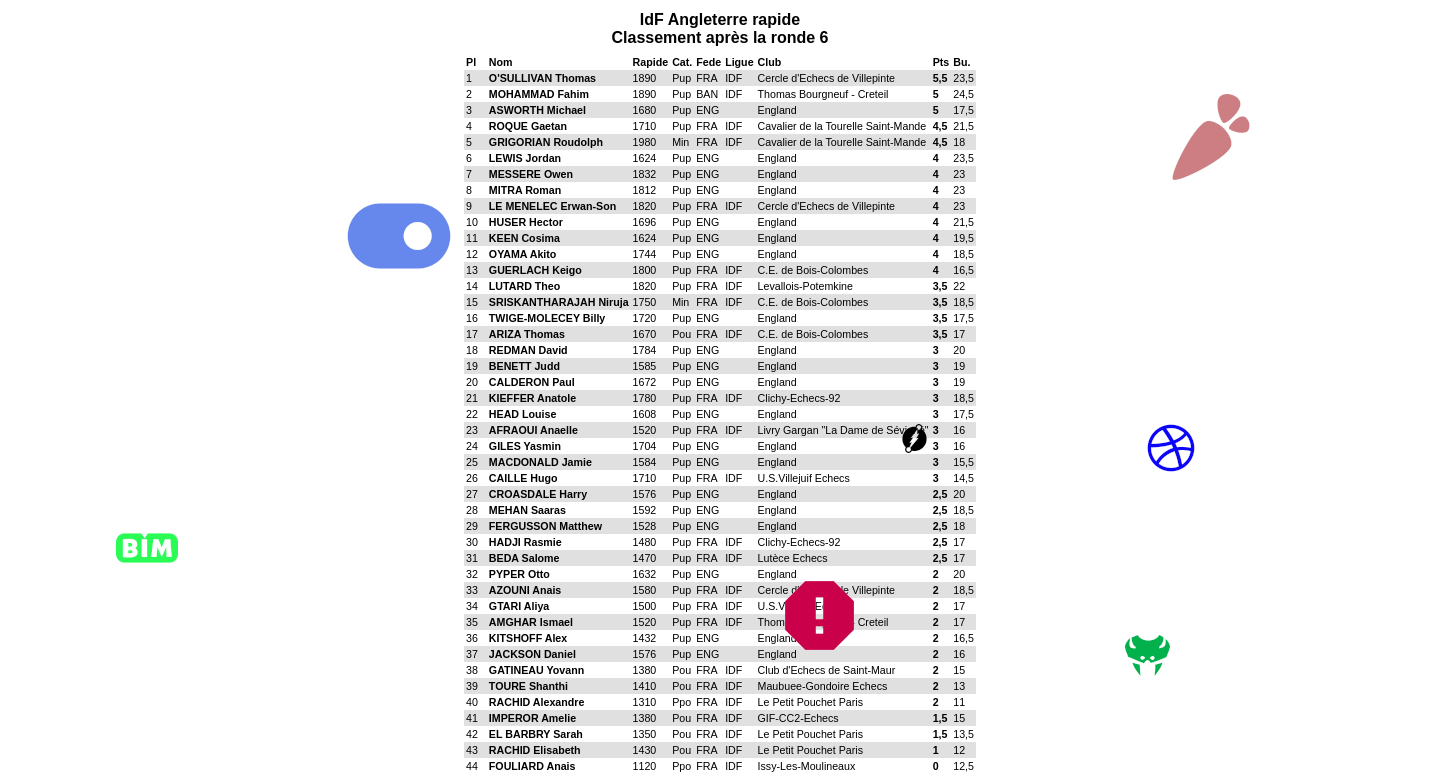 The height and width of the screenshot is (778, 1440). What do you see at coordinates (399, 236) in the screenshot?
I see `toggle a setting on or off` at bounding box center [399, 236].